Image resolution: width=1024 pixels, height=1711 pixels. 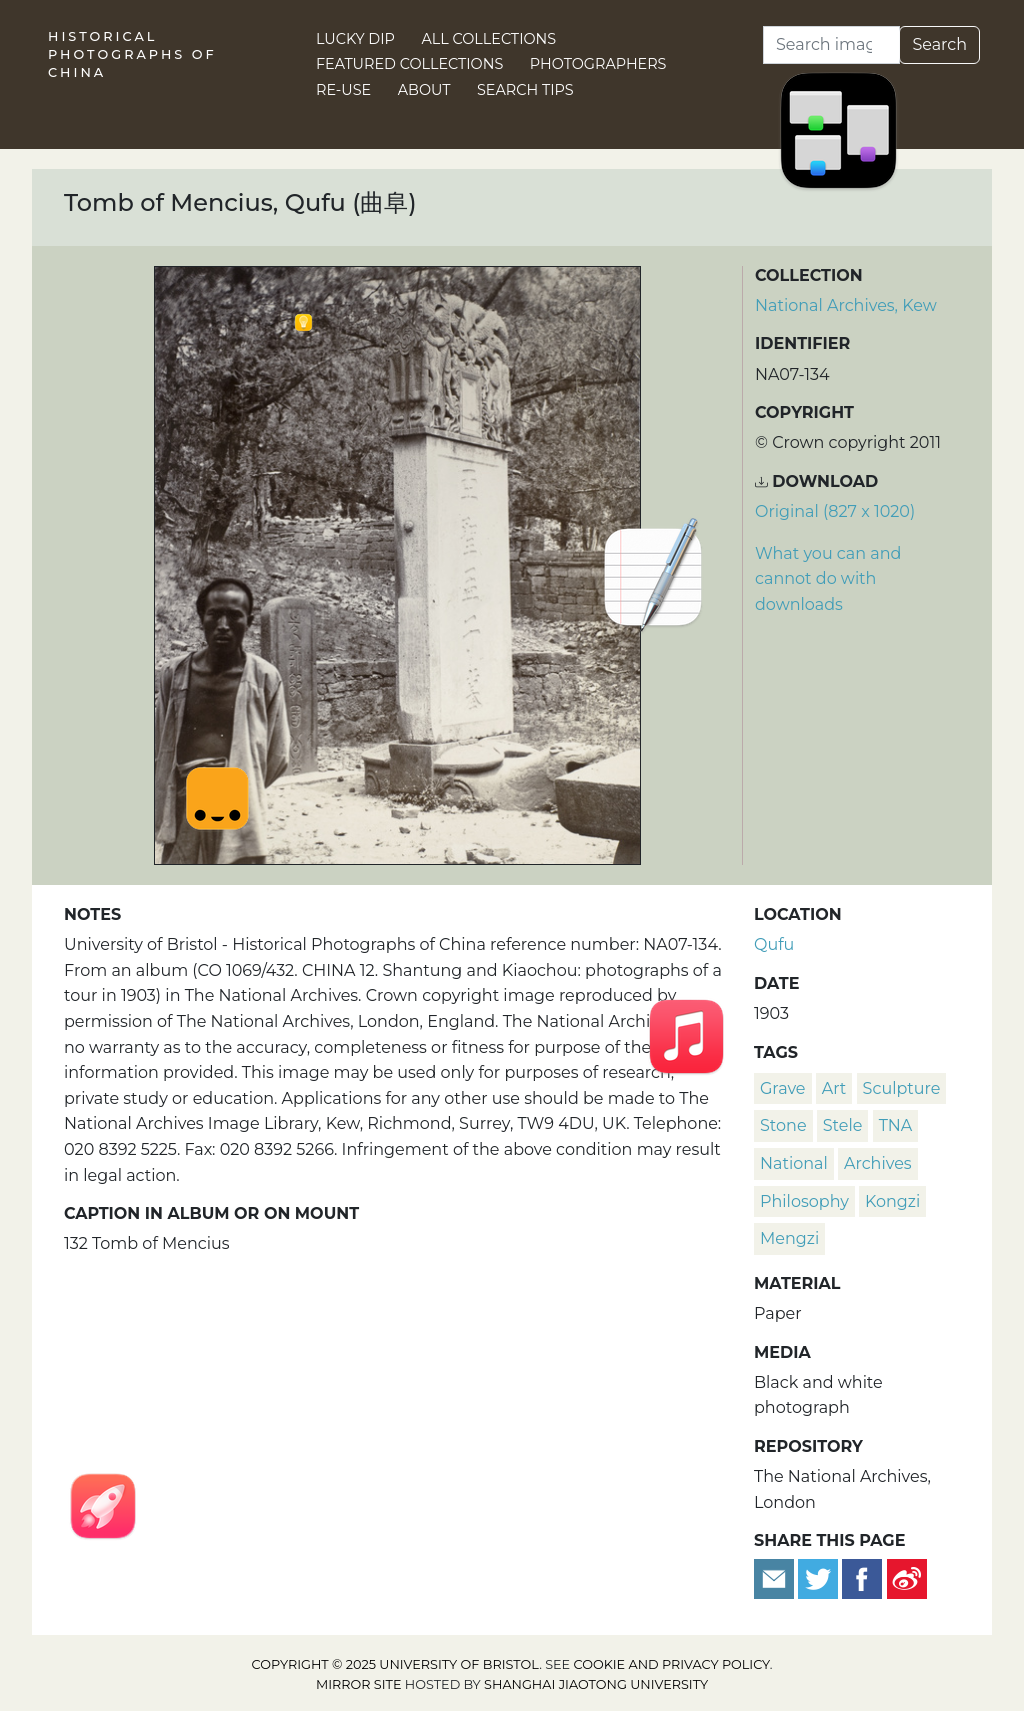 What do you see at coordinates (653, 577) in the screenshot?
I see `open TextEdit app for basic text editing` at bounding box center [653, 577].